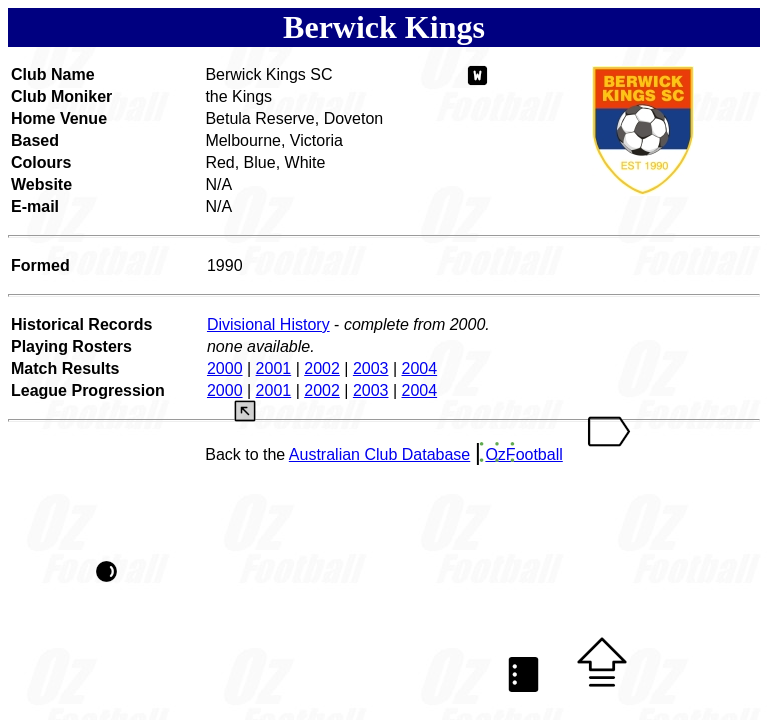 This screenshot has width=768, height=720. What do you see at coordinates (106, 571) in the screenshot?
I see `apply inner shadow effect to the right side` at bounding box center [106, 571].